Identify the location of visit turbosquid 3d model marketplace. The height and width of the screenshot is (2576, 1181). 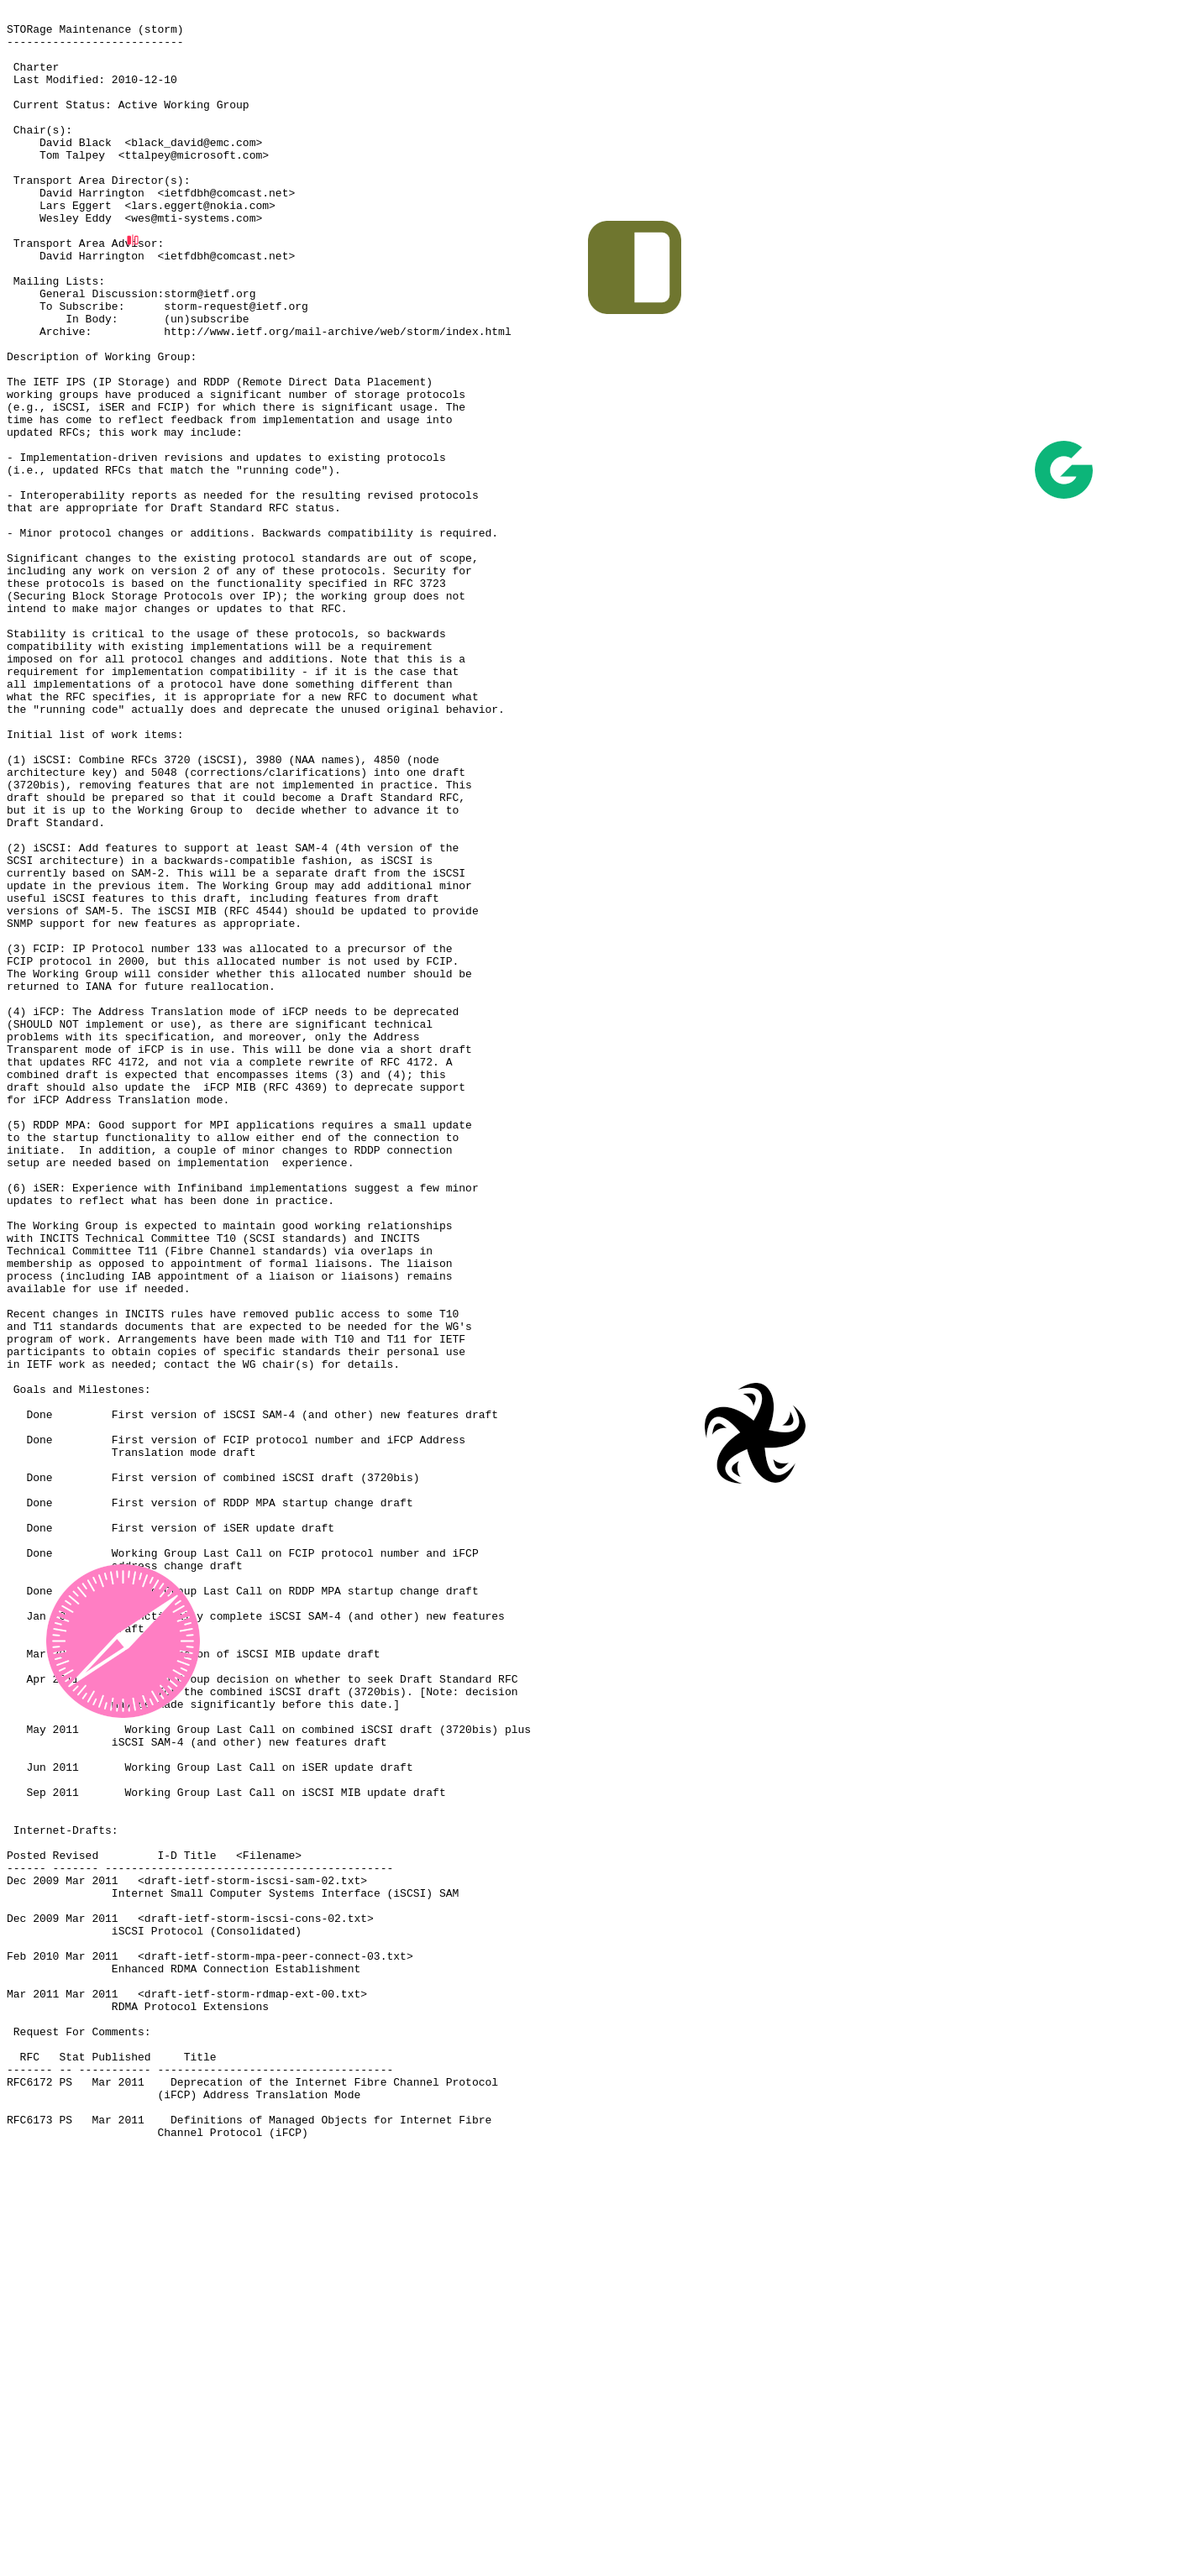
(755, 1433).